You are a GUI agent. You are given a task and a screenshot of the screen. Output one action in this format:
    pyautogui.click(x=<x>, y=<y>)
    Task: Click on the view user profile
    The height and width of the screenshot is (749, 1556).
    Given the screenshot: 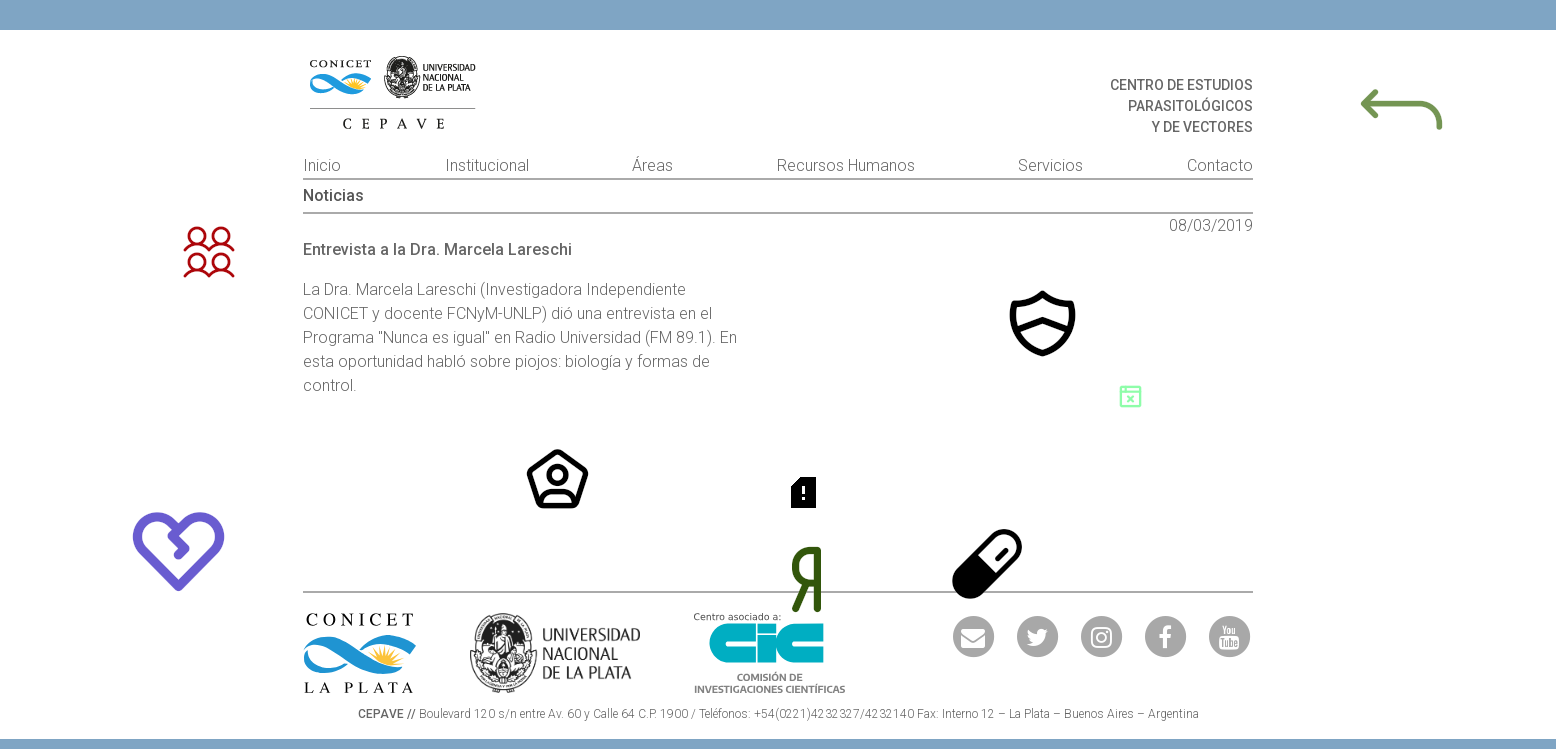 What is the action you would take?
    pyautogui.click(x=557, y=480)
    